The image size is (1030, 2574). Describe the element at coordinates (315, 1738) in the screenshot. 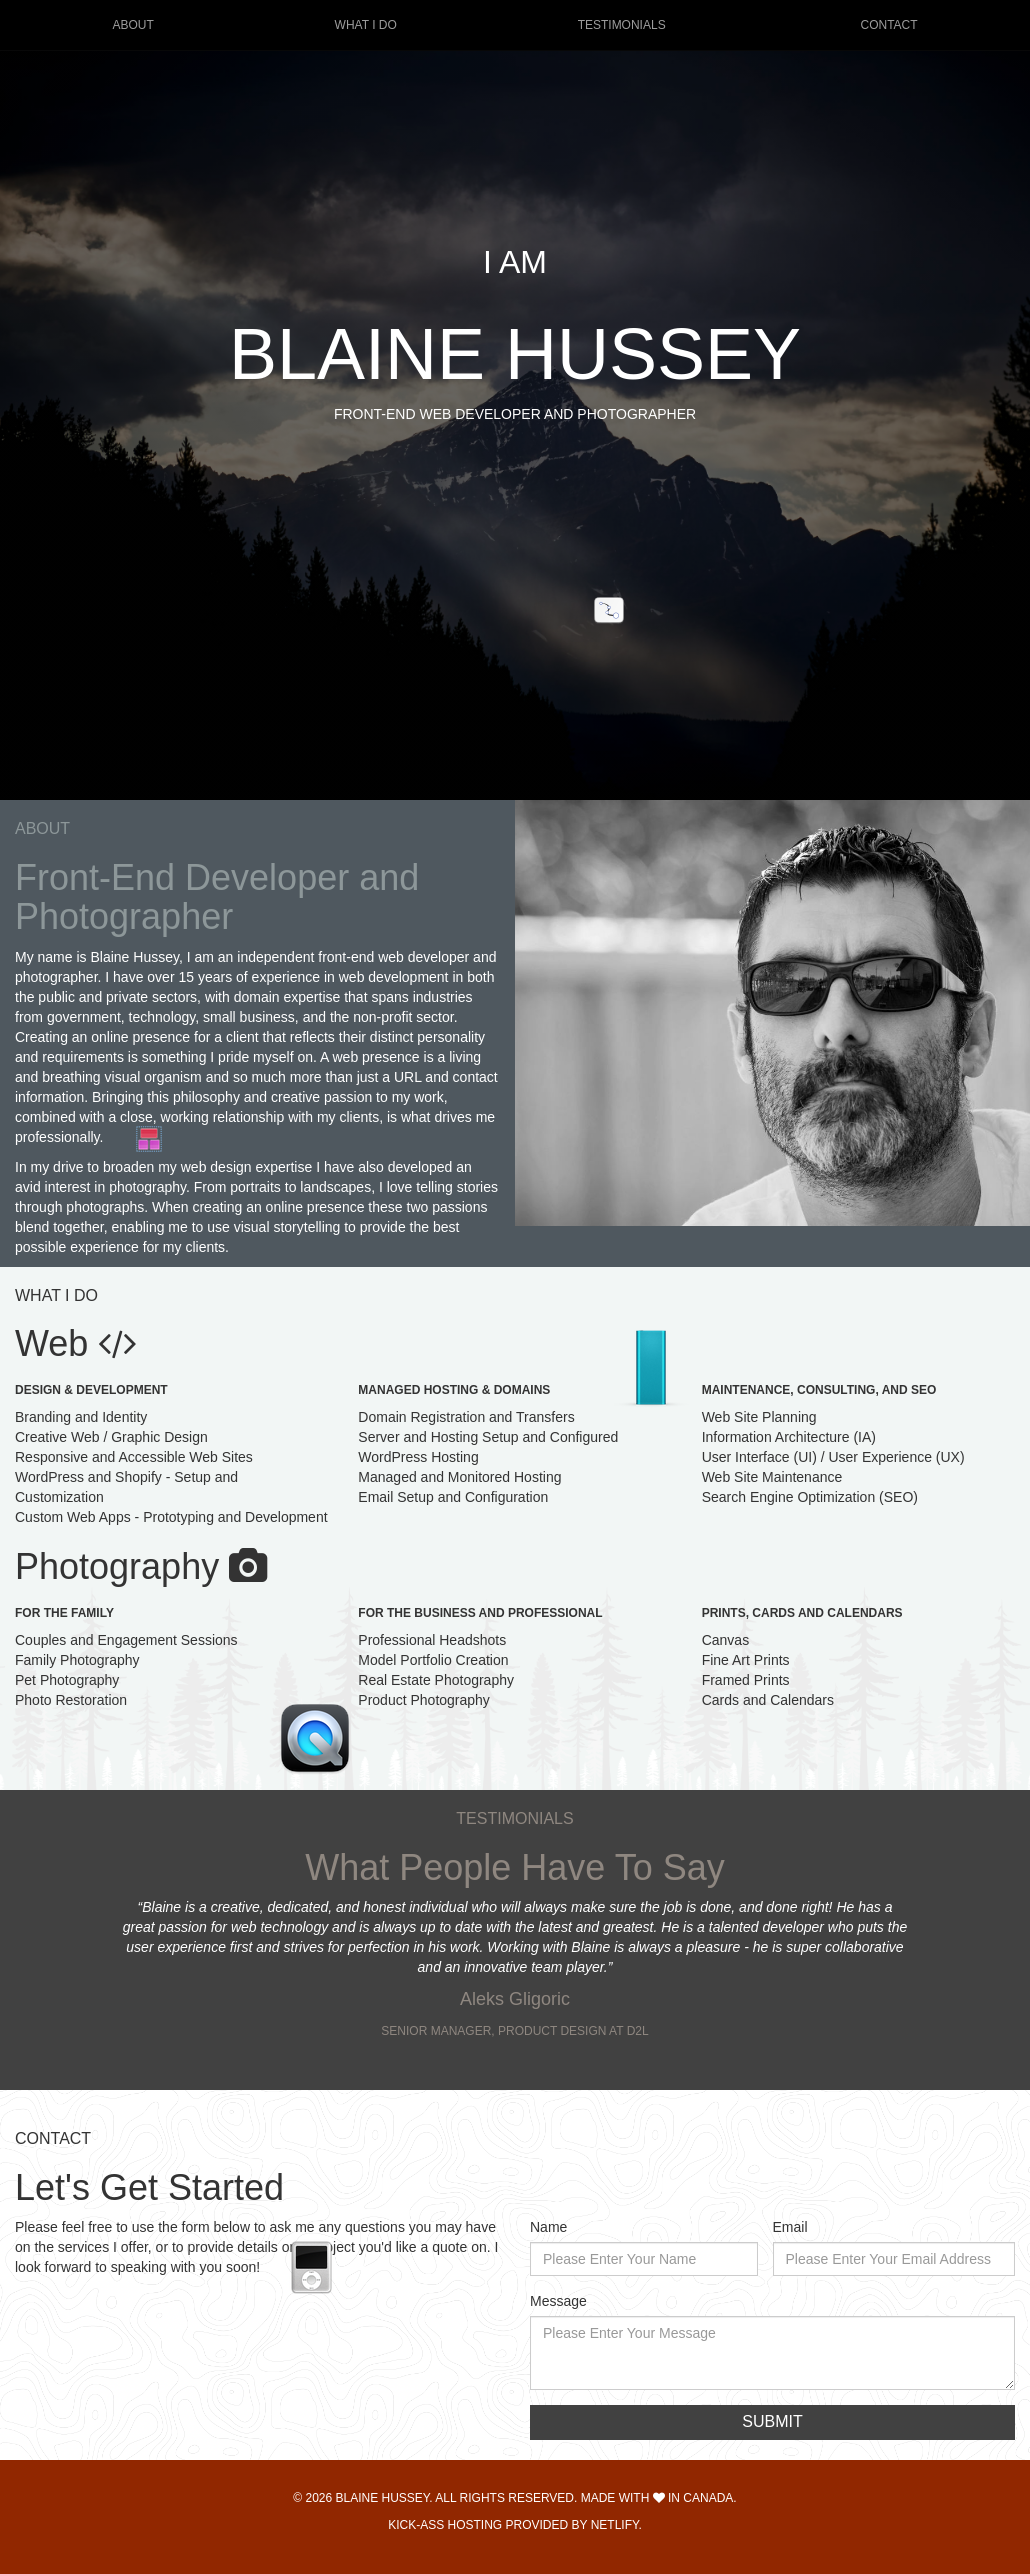

I see `open QuickTime Player to watch videos` at that location.